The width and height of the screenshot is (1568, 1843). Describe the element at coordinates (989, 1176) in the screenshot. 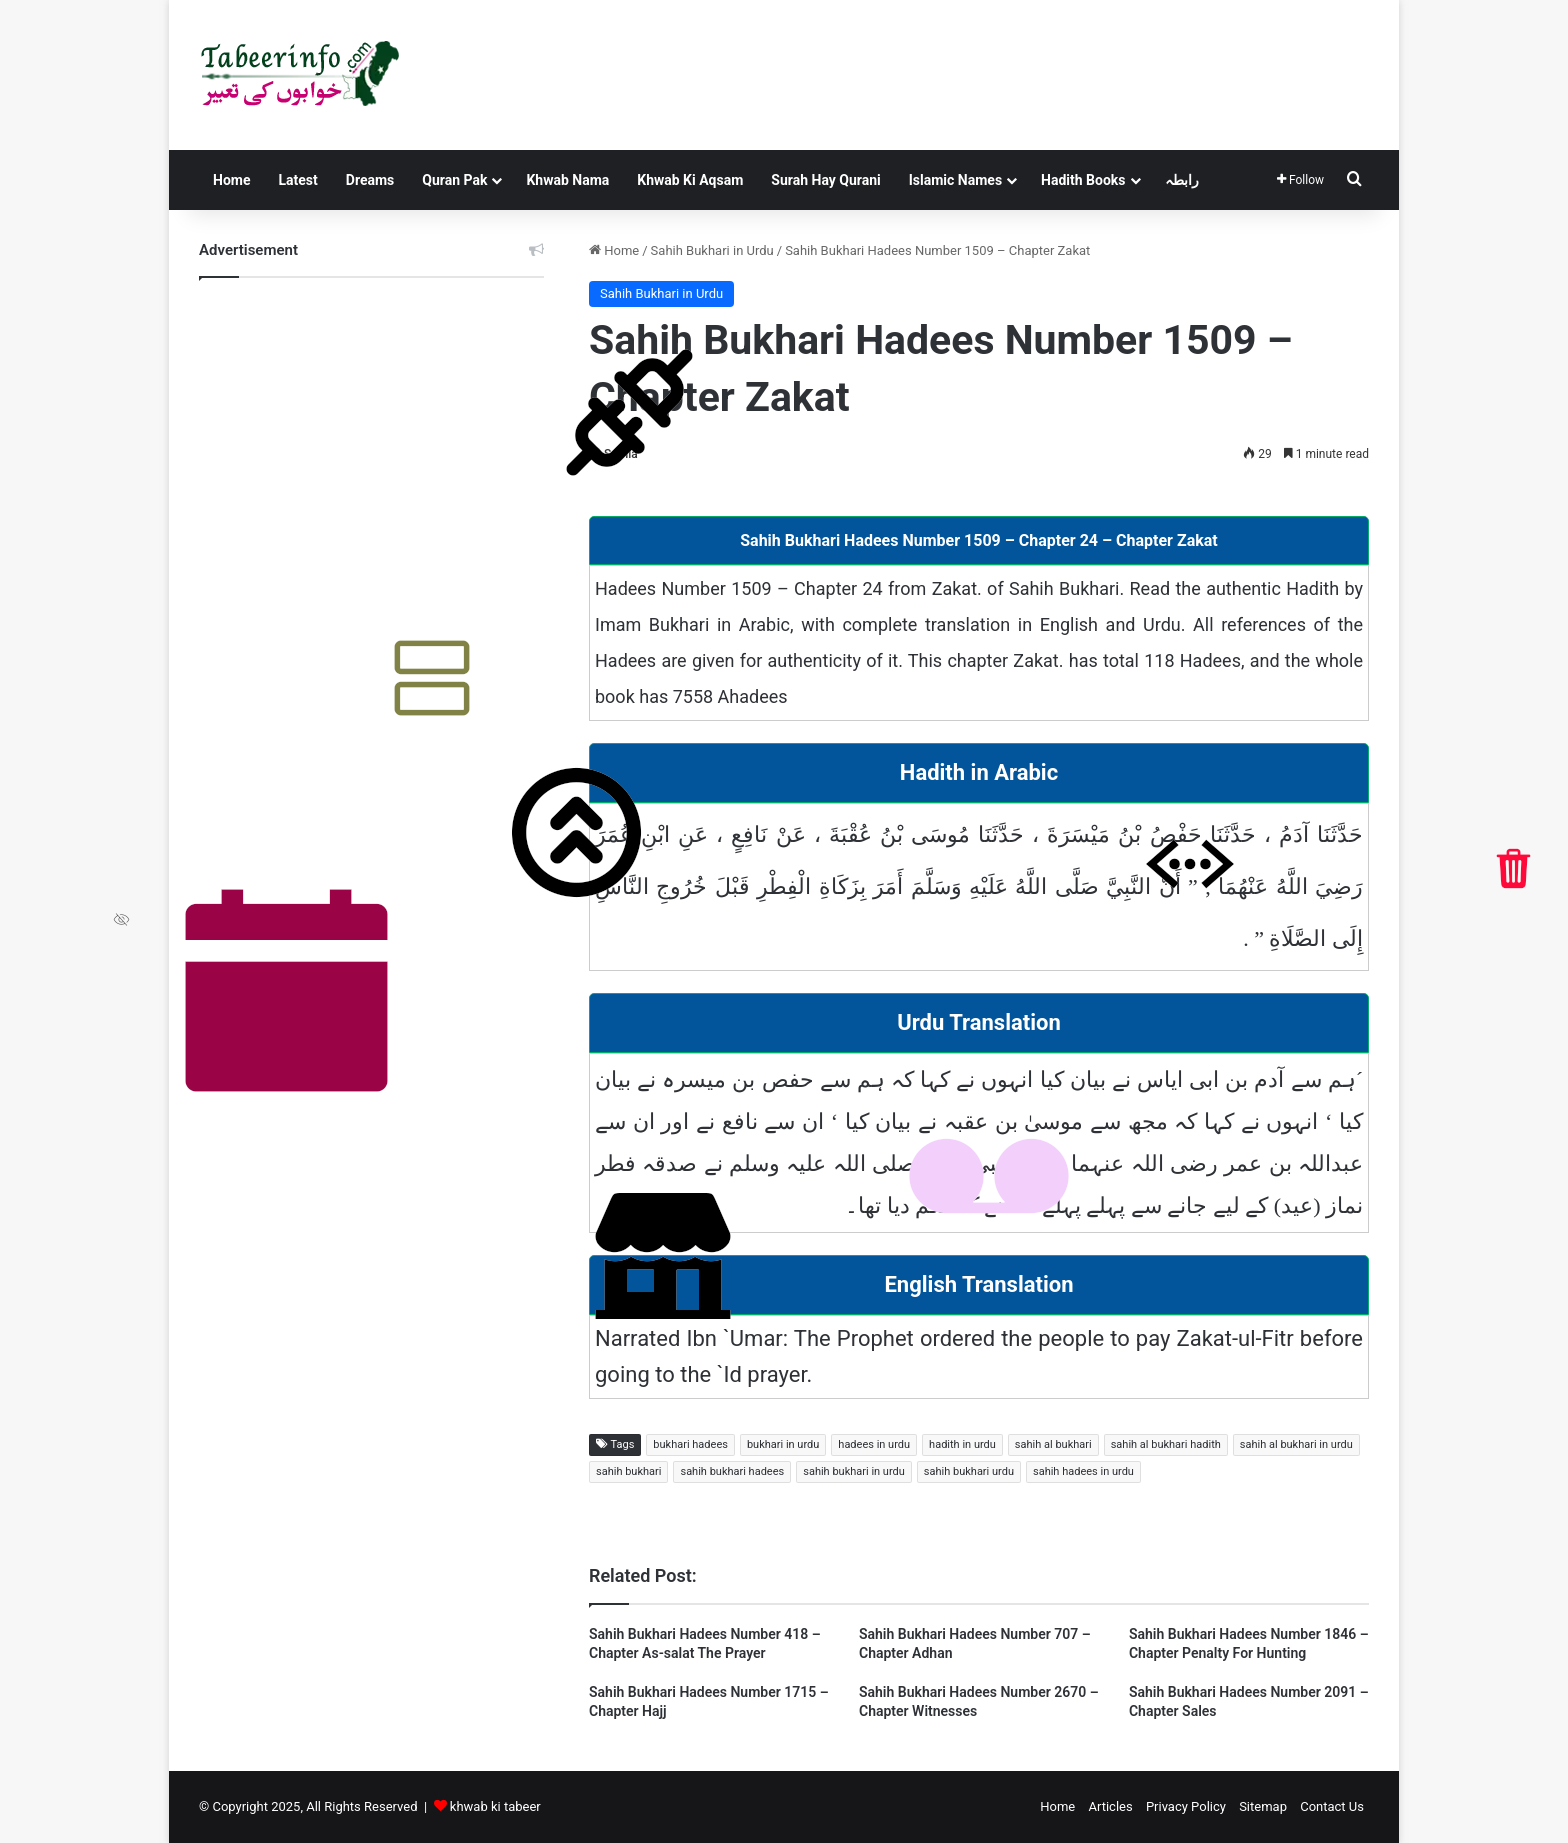

I see `indicates audio or video recording in progress` at that location.